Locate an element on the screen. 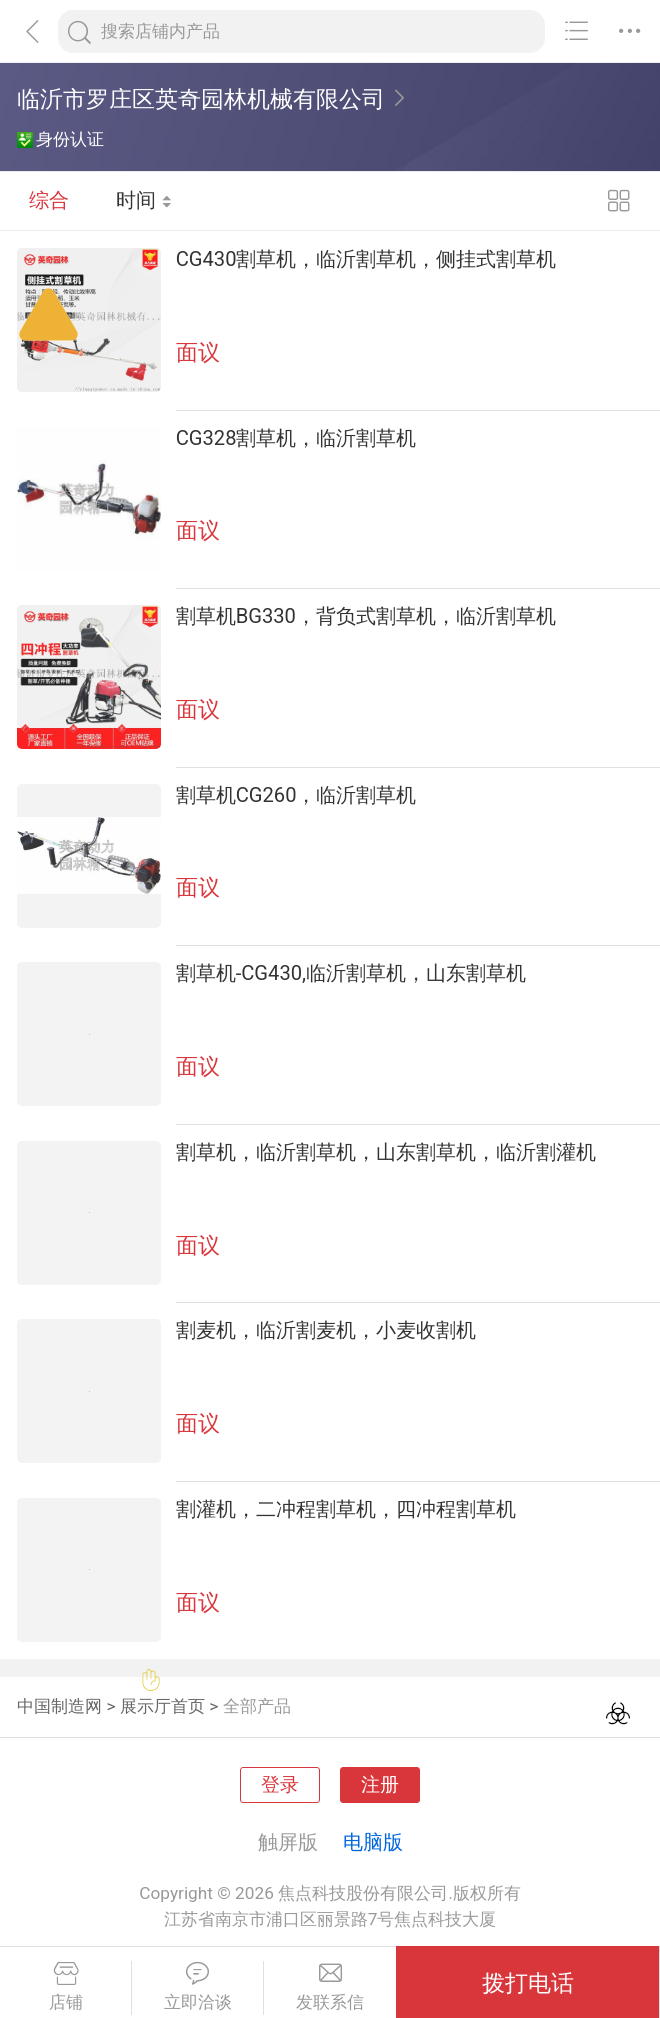 This screenshot has height=2018, width=660. stop or pause an action is located at coordinates (151, 1680).